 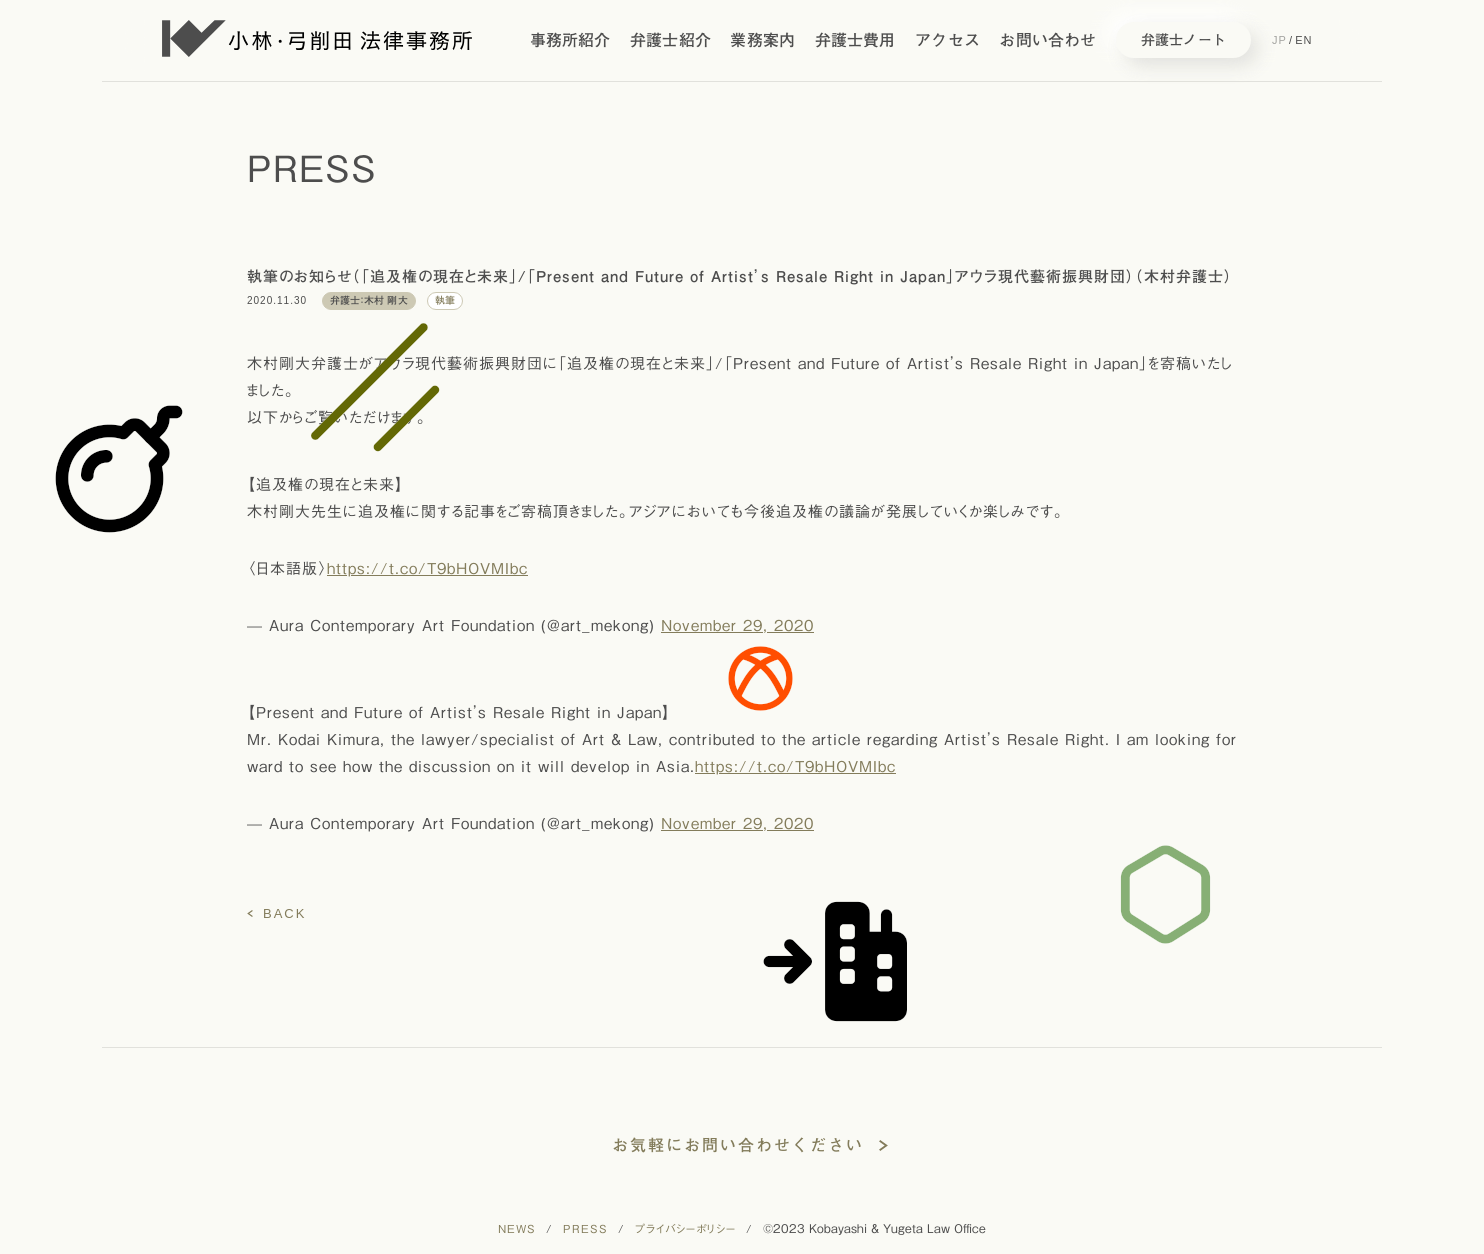 I want to click on select a hexagonal shape or polygon tool, so click(x=1165, y=894).